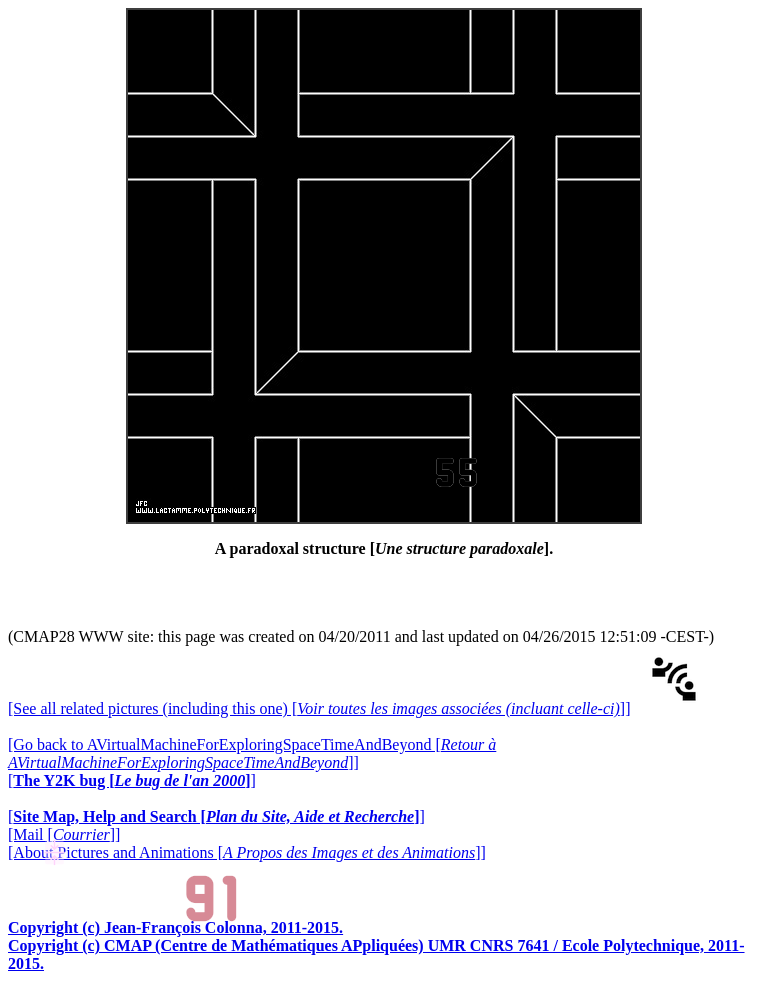 This screenshot has height=995, width=768. I want to click on indicates 91 unread notifications or items, so click(213, 898).